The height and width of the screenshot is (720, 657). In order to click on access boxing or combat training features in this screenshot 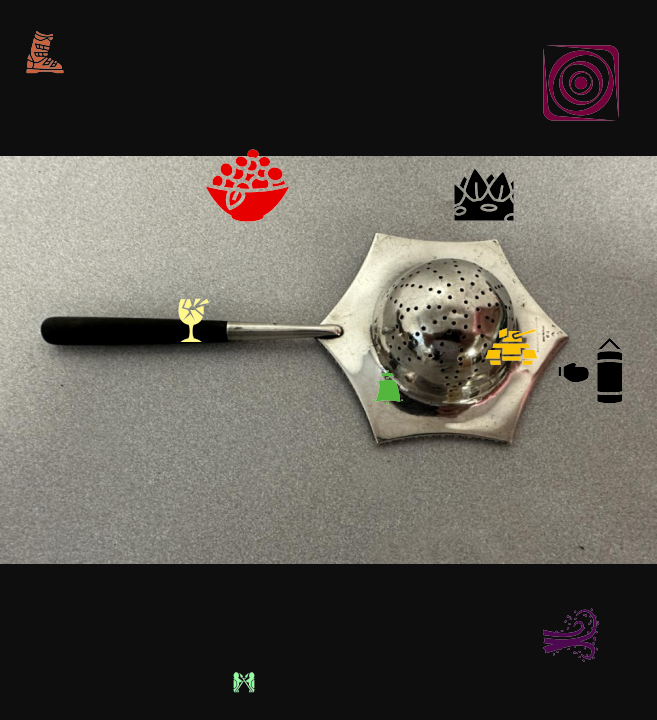, I will do `click(591, 371)`.